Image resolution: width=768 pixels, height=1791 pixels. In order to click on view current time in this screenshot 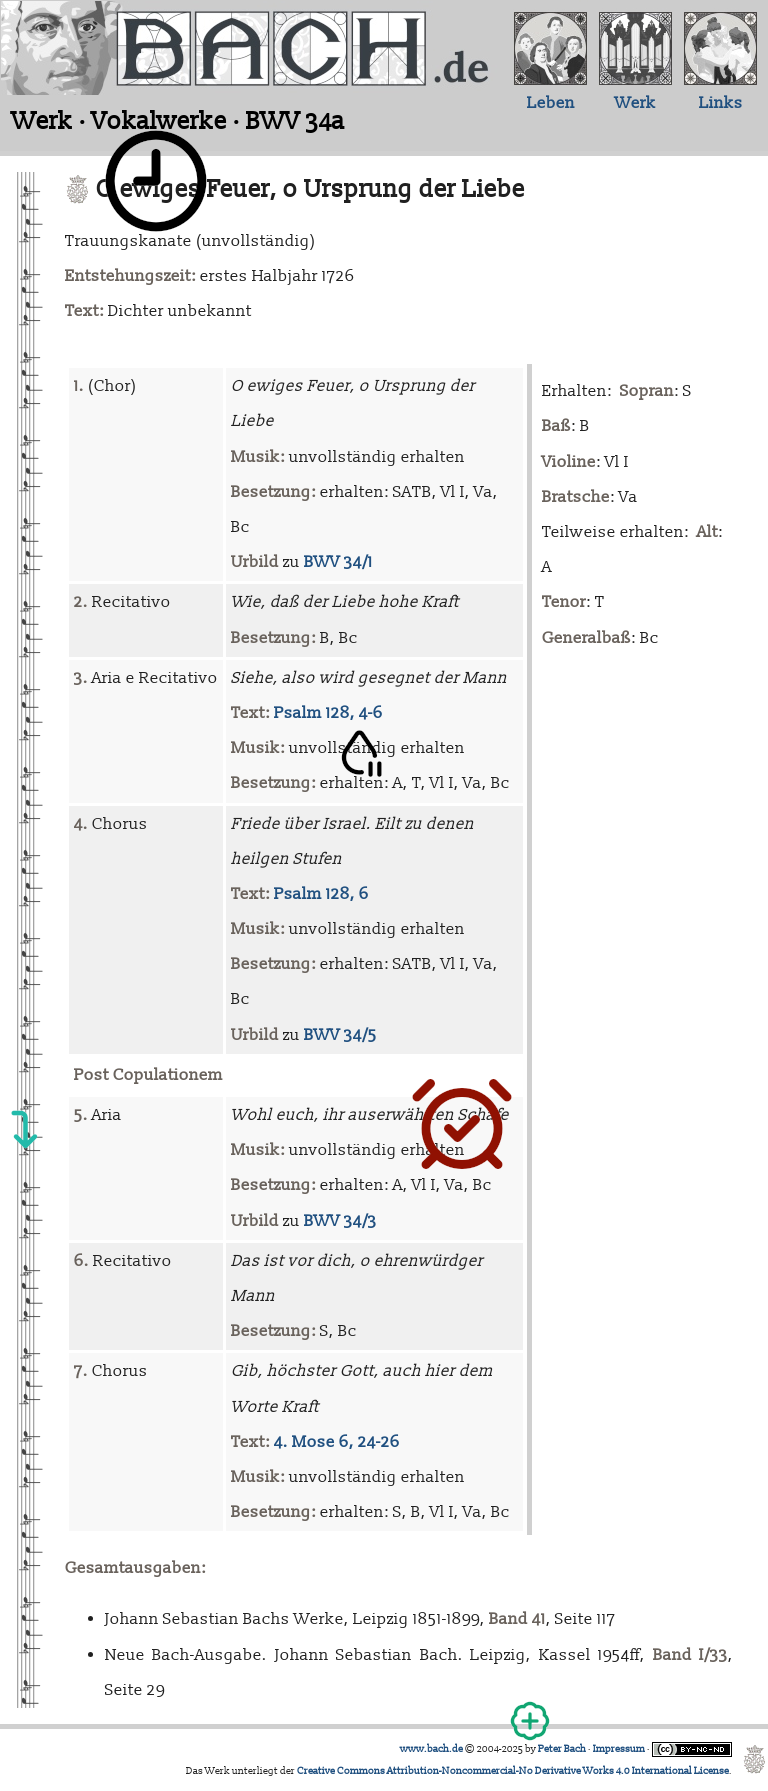, I will do `click(156, 181)`.